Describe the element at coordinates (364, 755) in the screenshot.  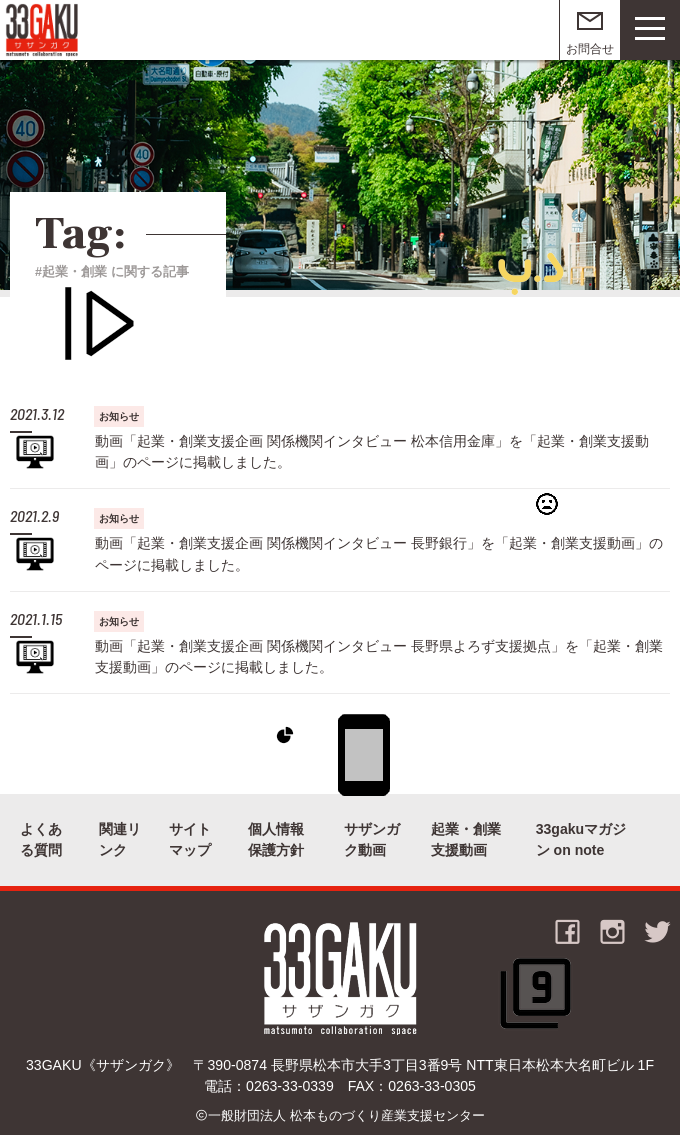
I see `switch to mobile view` at that location.